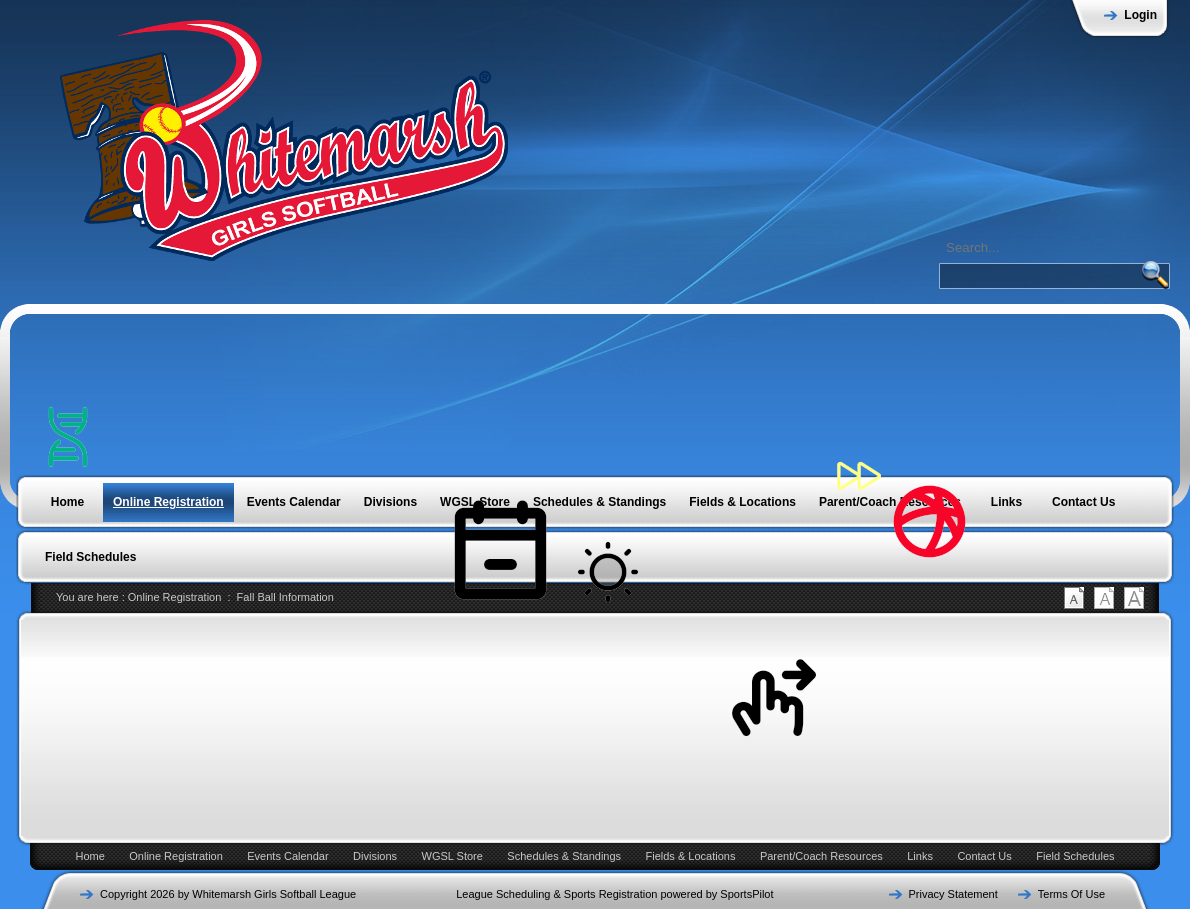 The height and width of the screenshot is (909, 1190). I want to click on access genetic or biological information, so click(68, 437).